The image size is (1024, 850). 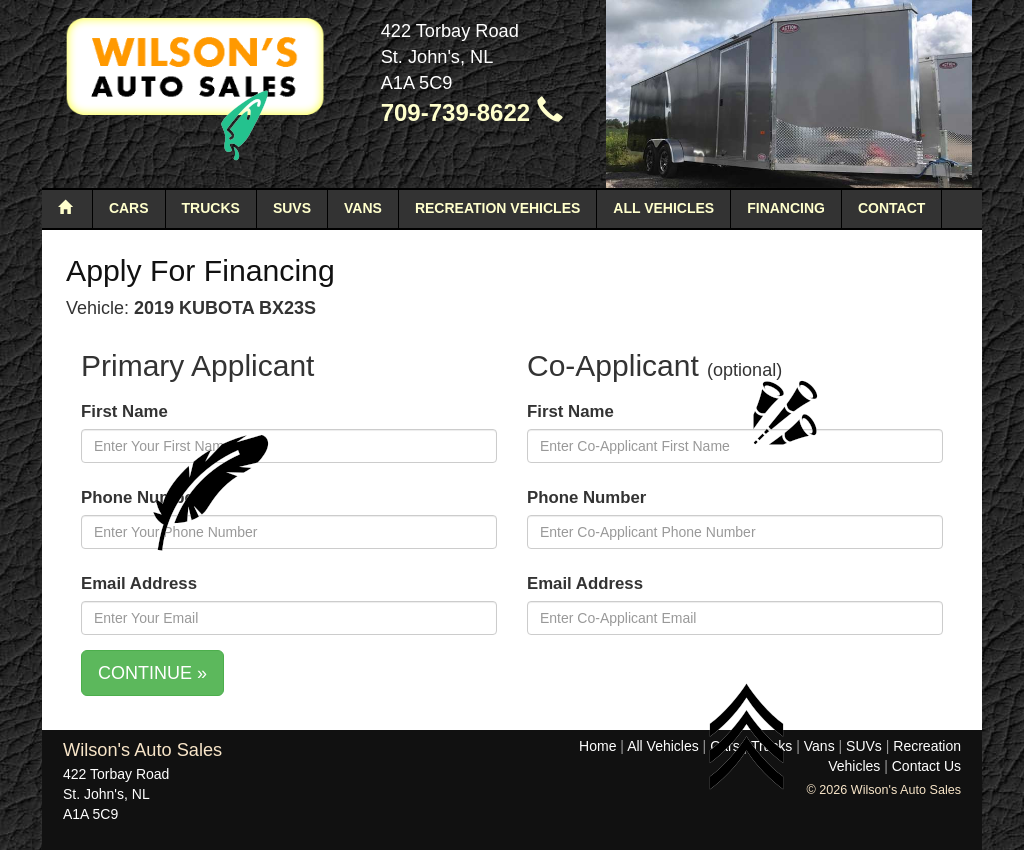 What do you see at coordinates (244, 125) in the screenshot?
I see `select elf or fantasy race character` at bounding box center [244, 125].